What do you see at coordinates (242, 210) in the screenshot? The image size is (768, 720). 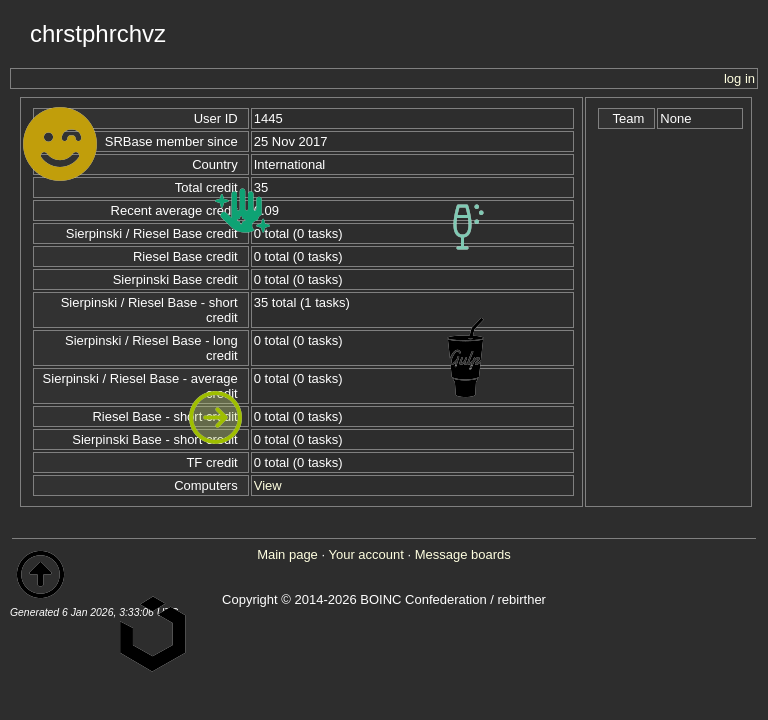 I see `hand sanitizer or hand washing reminder` at bounding box center [242, 210].